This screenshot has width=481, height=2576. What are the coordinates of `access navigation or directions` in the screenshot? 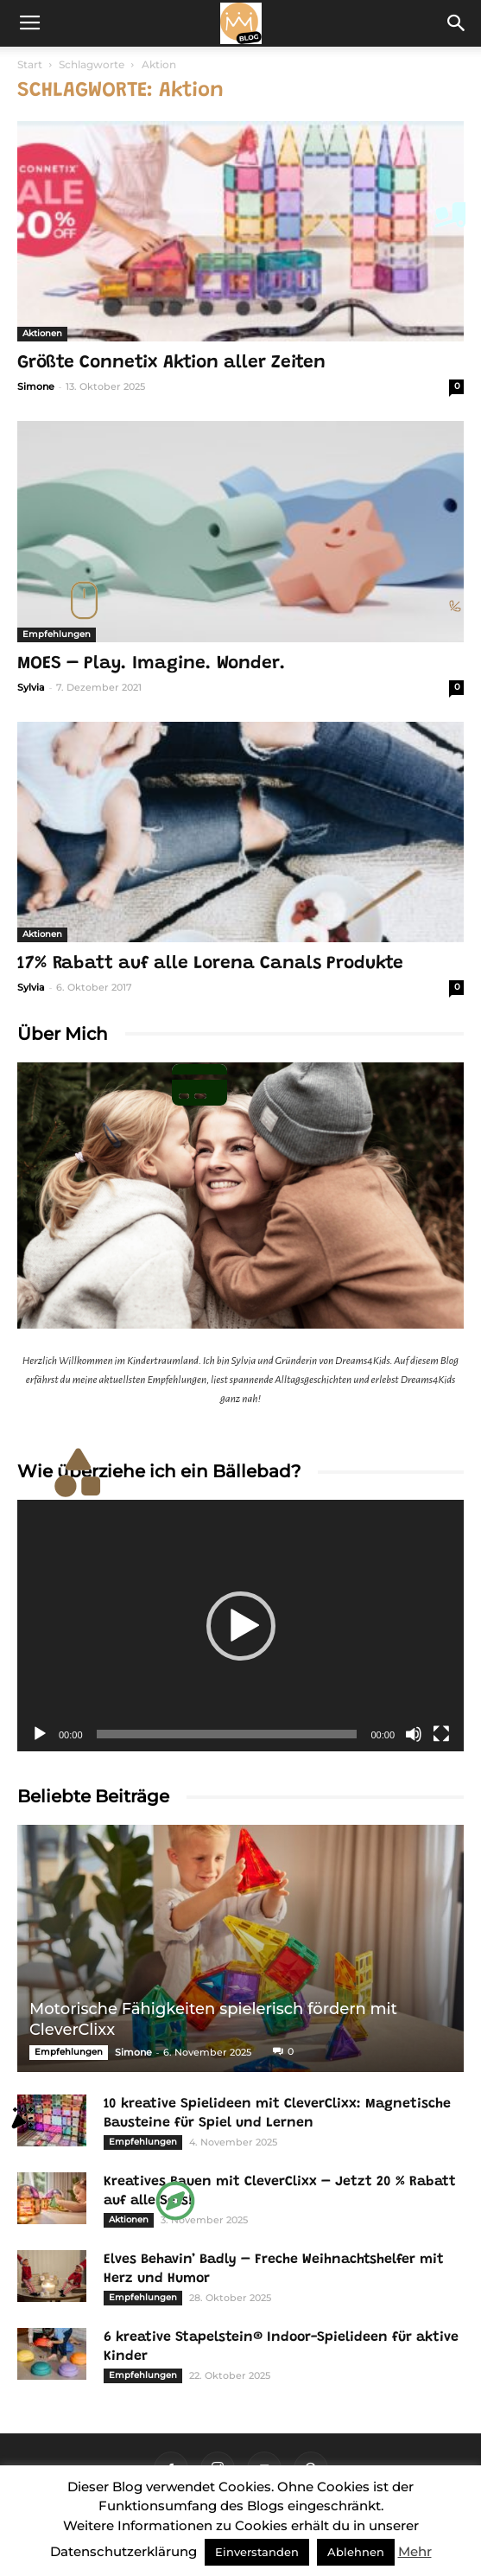 It's located at (175, 2201).